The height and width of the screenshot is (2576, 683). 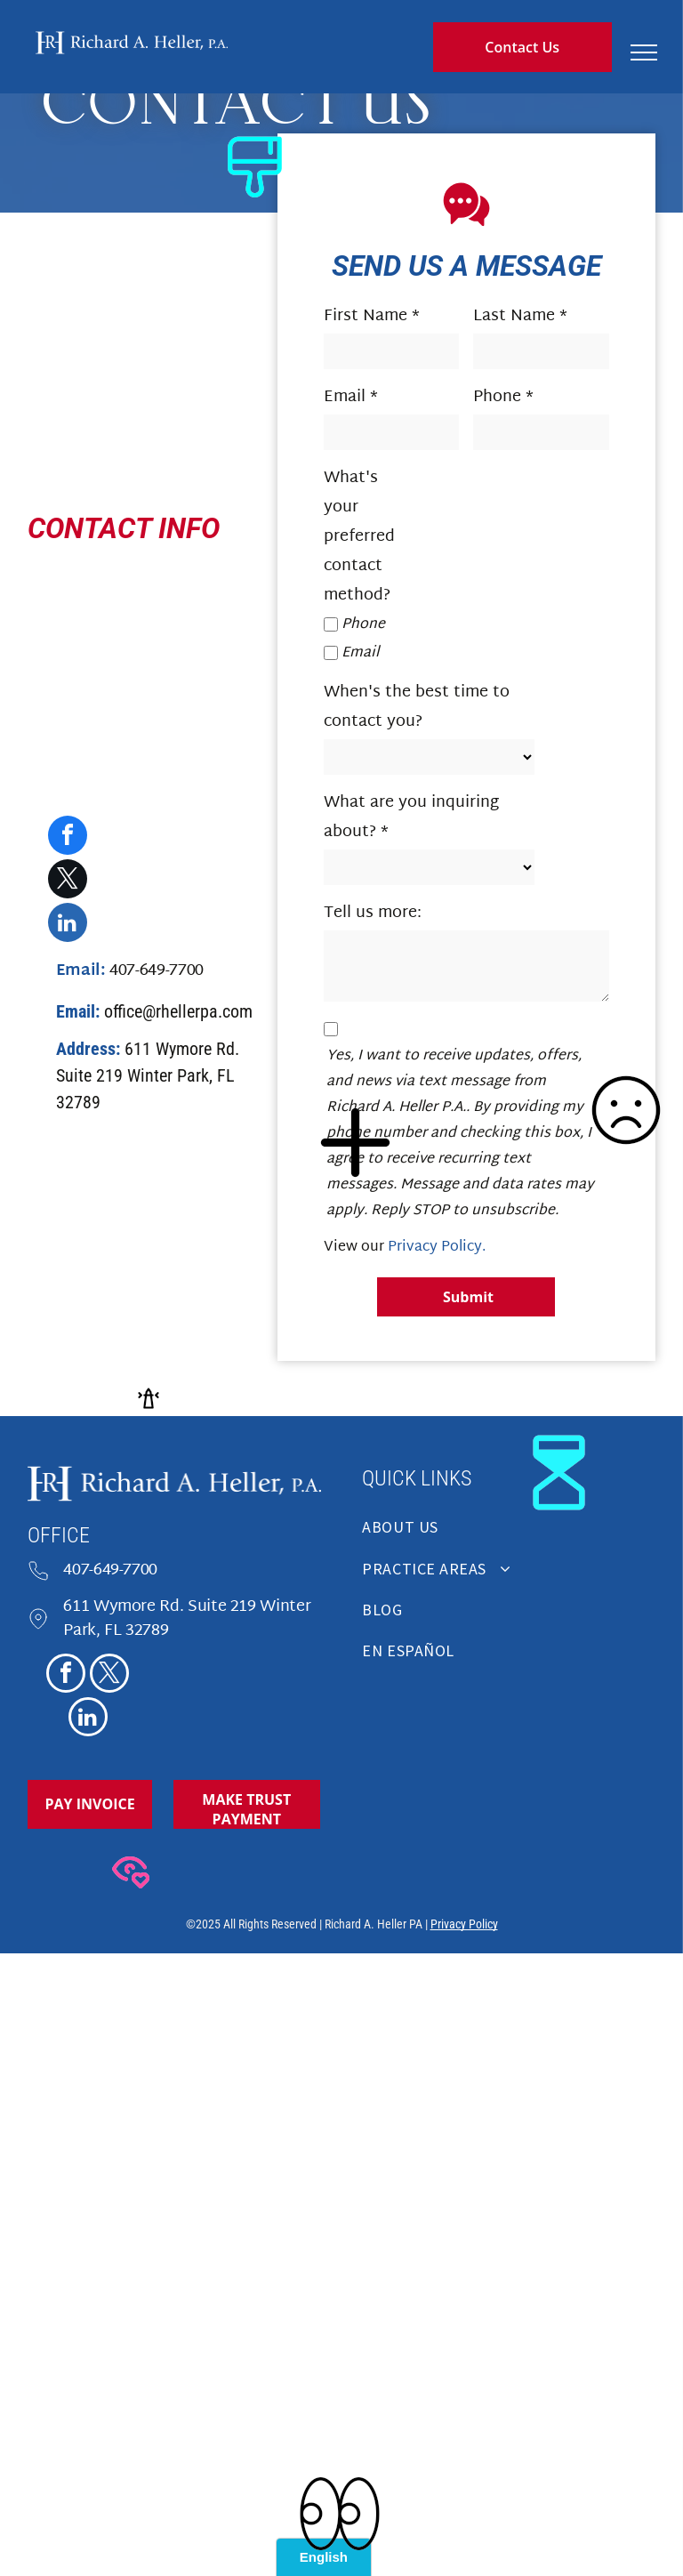 What do you see at coordinates (558, 1472) in the screenshot?
I see `indicates a process just started with most time remaining` at bounding box center [558, 1472].